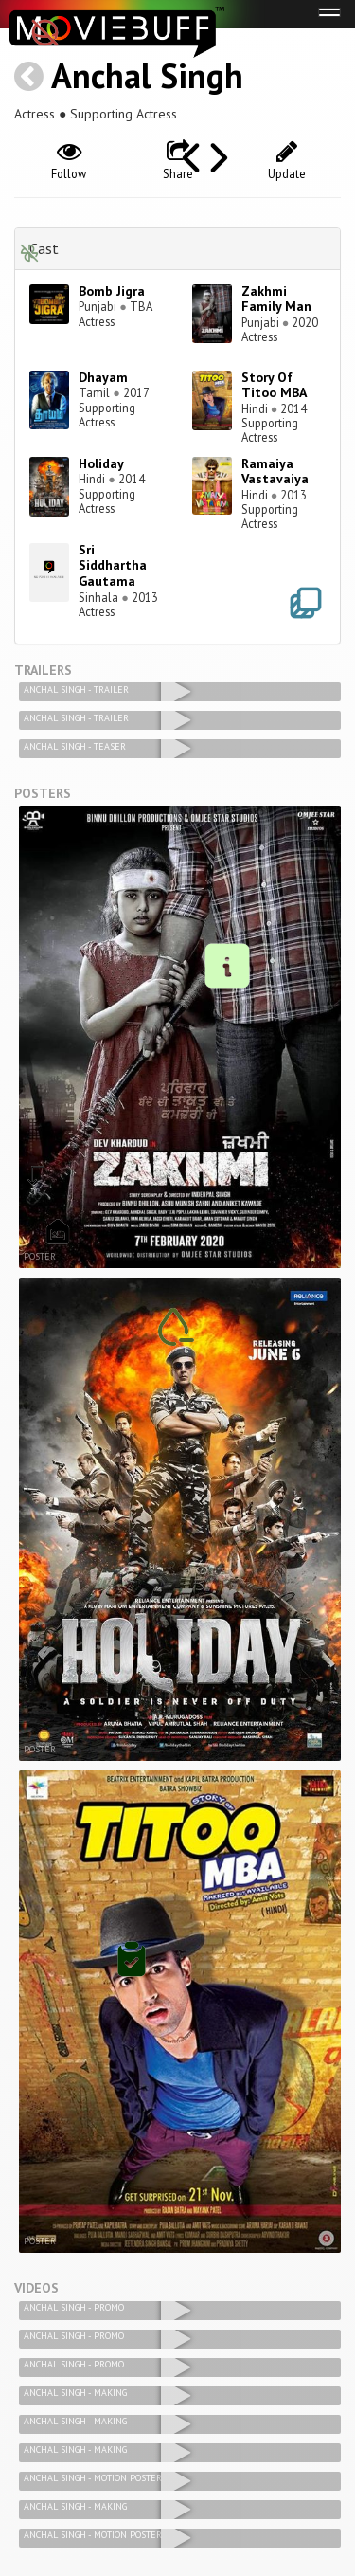 This screenshot has width=355, height=2576. Describe the element at coordinates (44, 32) in the screenshot. I see `disable 3D or spherical view mode` at that location.